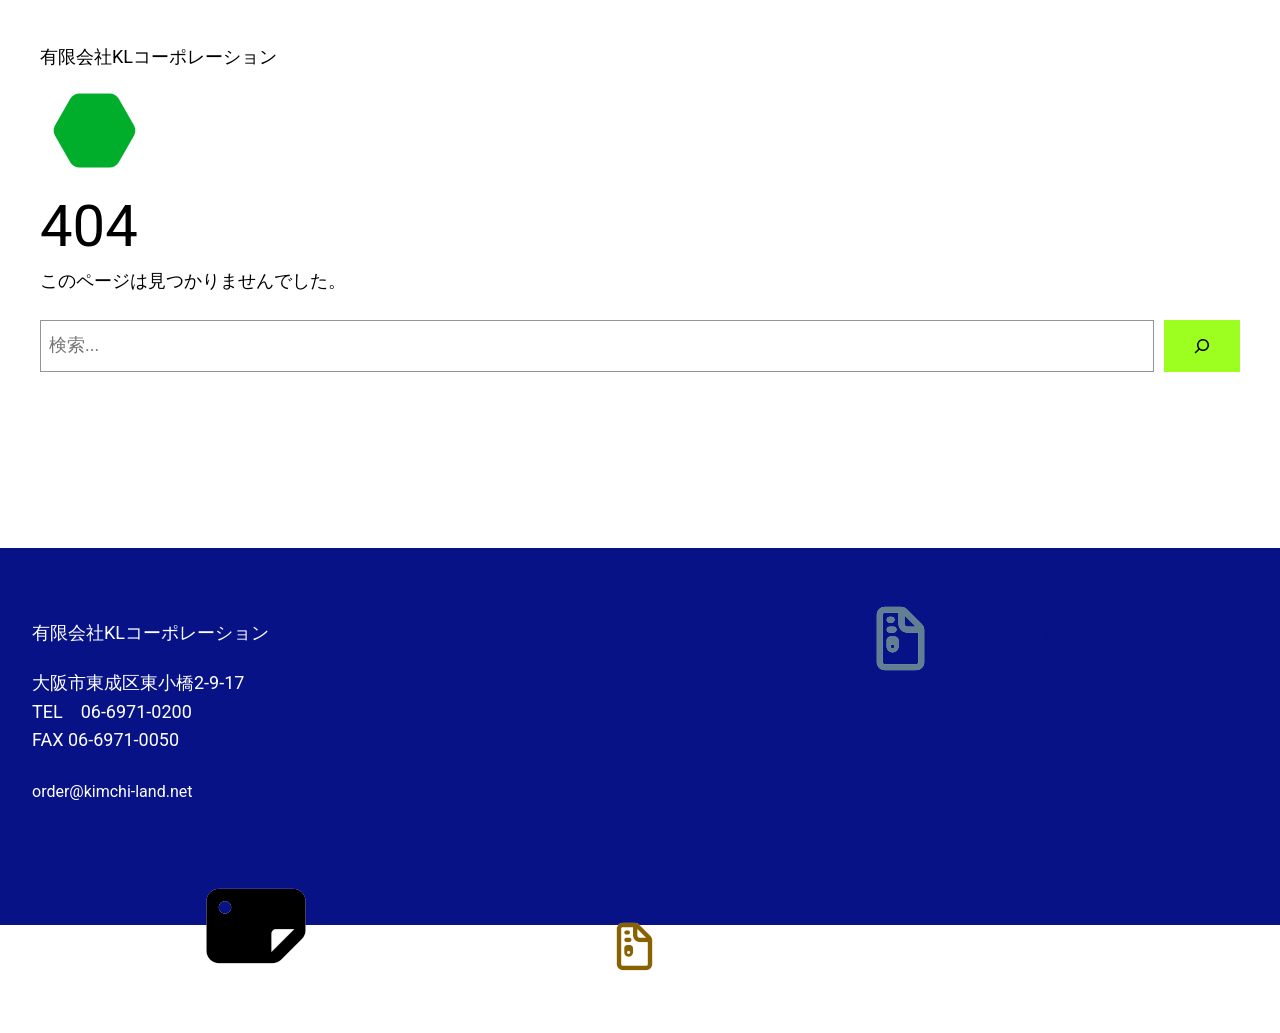 This screenshot has width=1280, height=1033. Describe the element at coordinates (94, 130) in the screenshot. I see `hexagonal shape indicator or geometric element` at that location.